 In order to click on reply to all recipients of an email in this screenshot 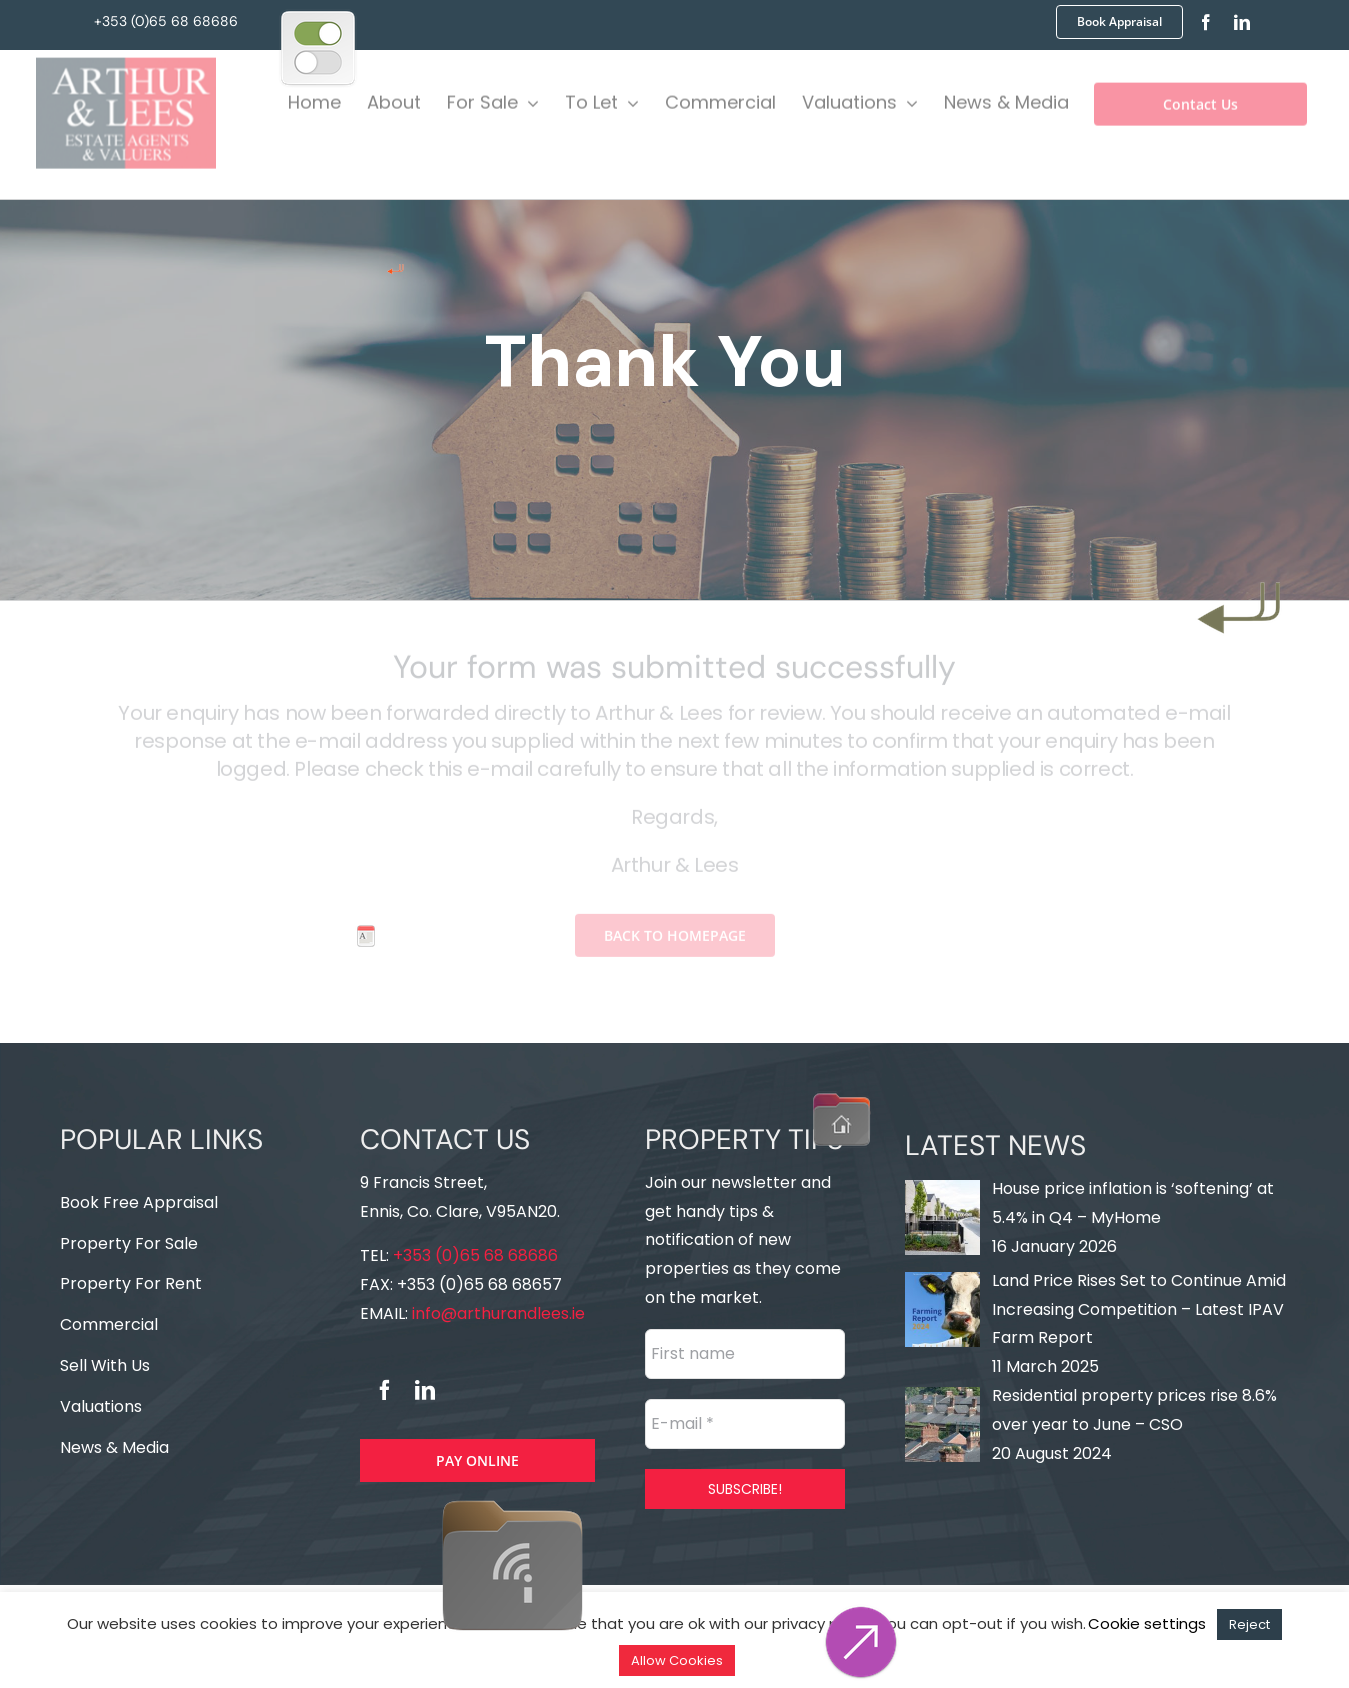, I will do `click(395, 268)`.